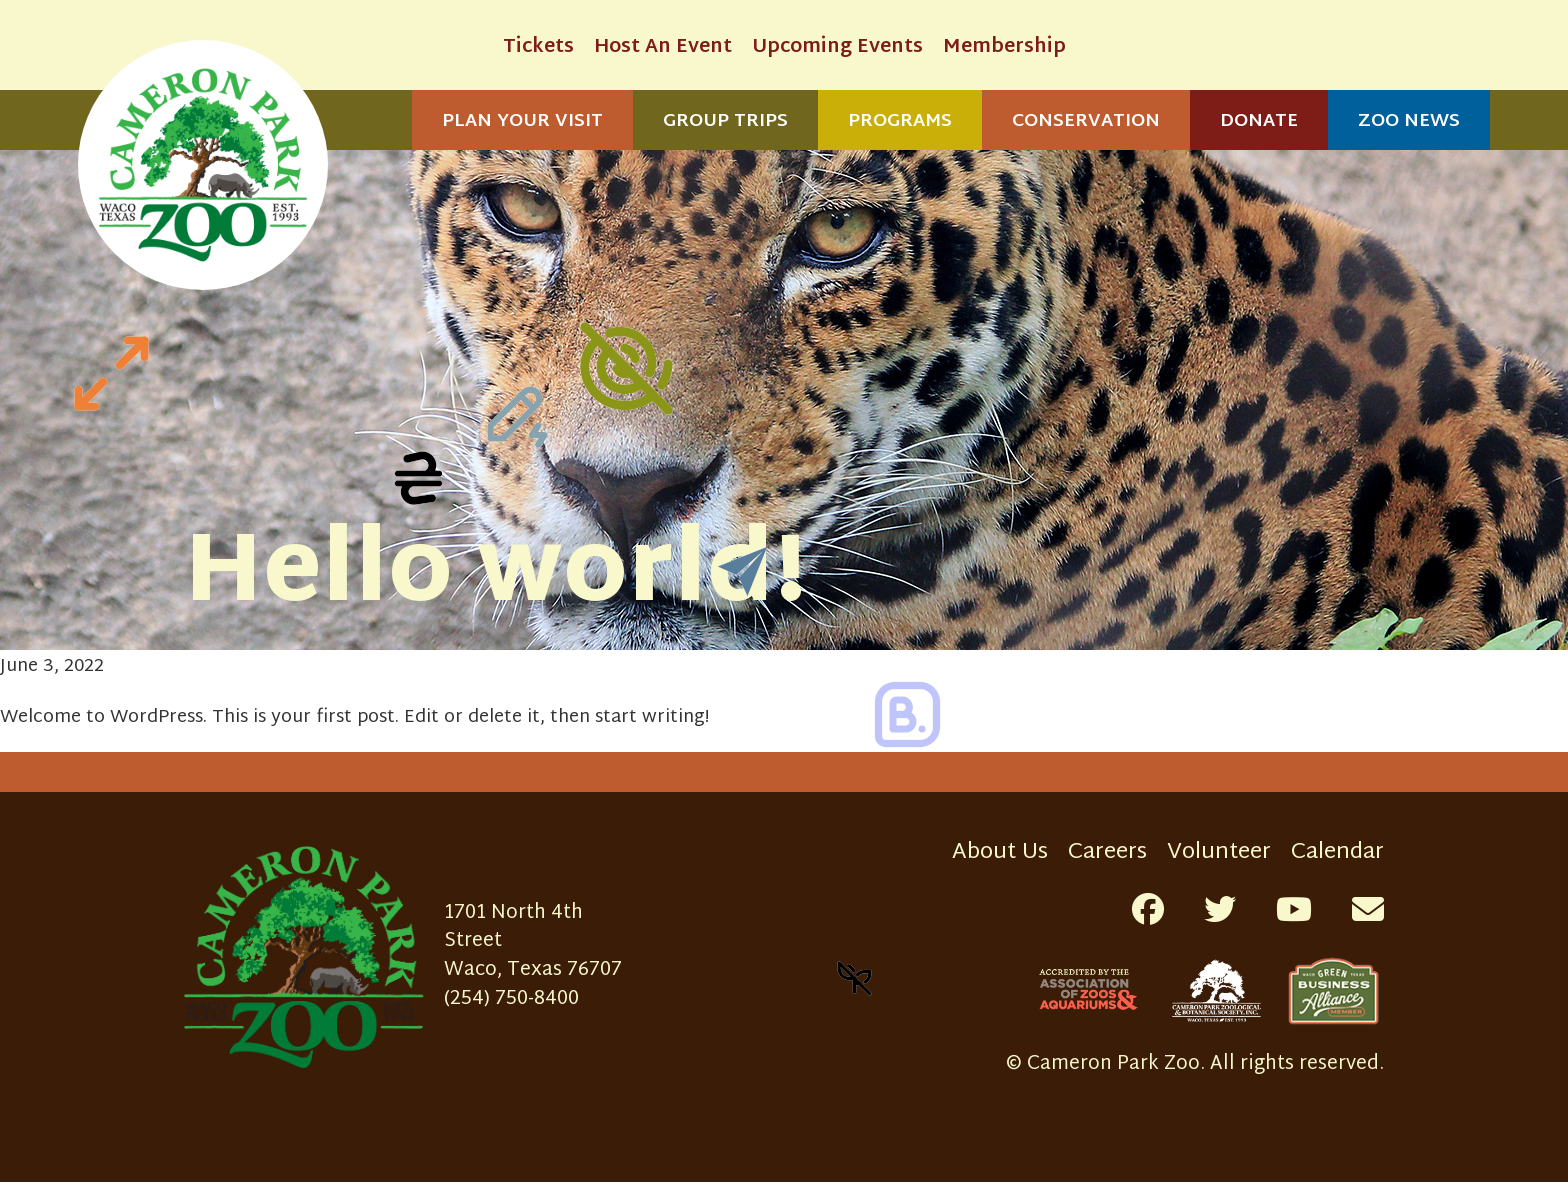 This screenshot has width=1568, height=1182. I want to click on expand to fullscreen mode, so click(111, 373).